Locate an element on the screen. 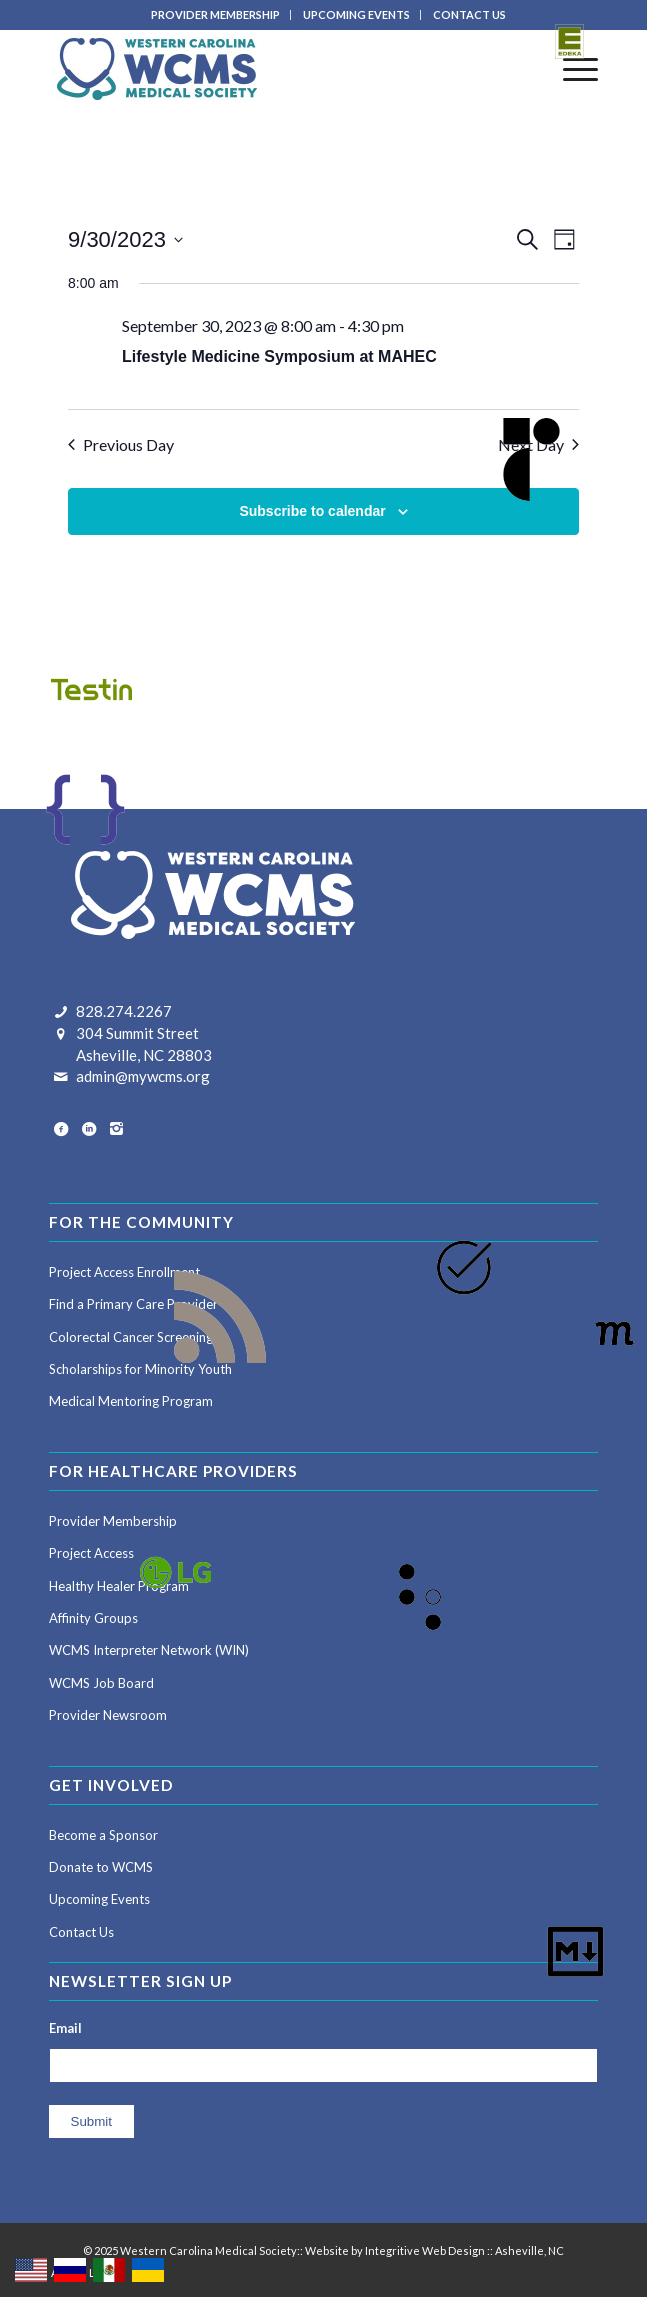 This screenshot has width=647, height=2297. testin app testing platform logo is located at coordinates (91, 689).